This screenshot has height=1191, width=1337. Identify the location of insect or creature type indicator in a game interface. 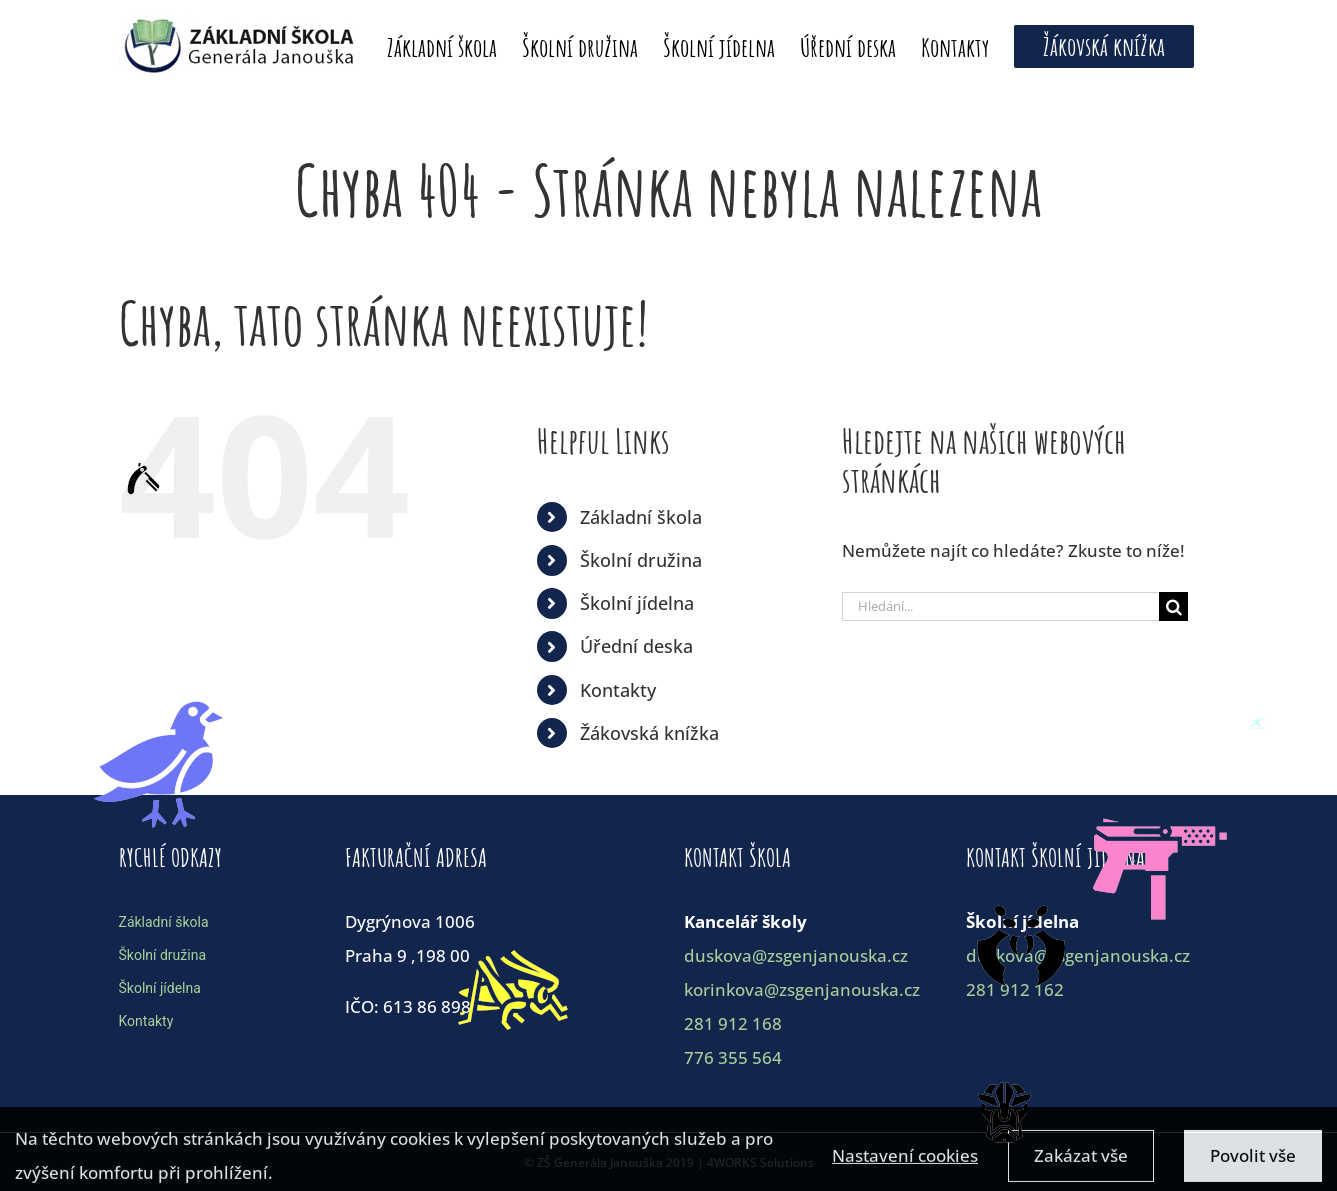
(1021, 945).